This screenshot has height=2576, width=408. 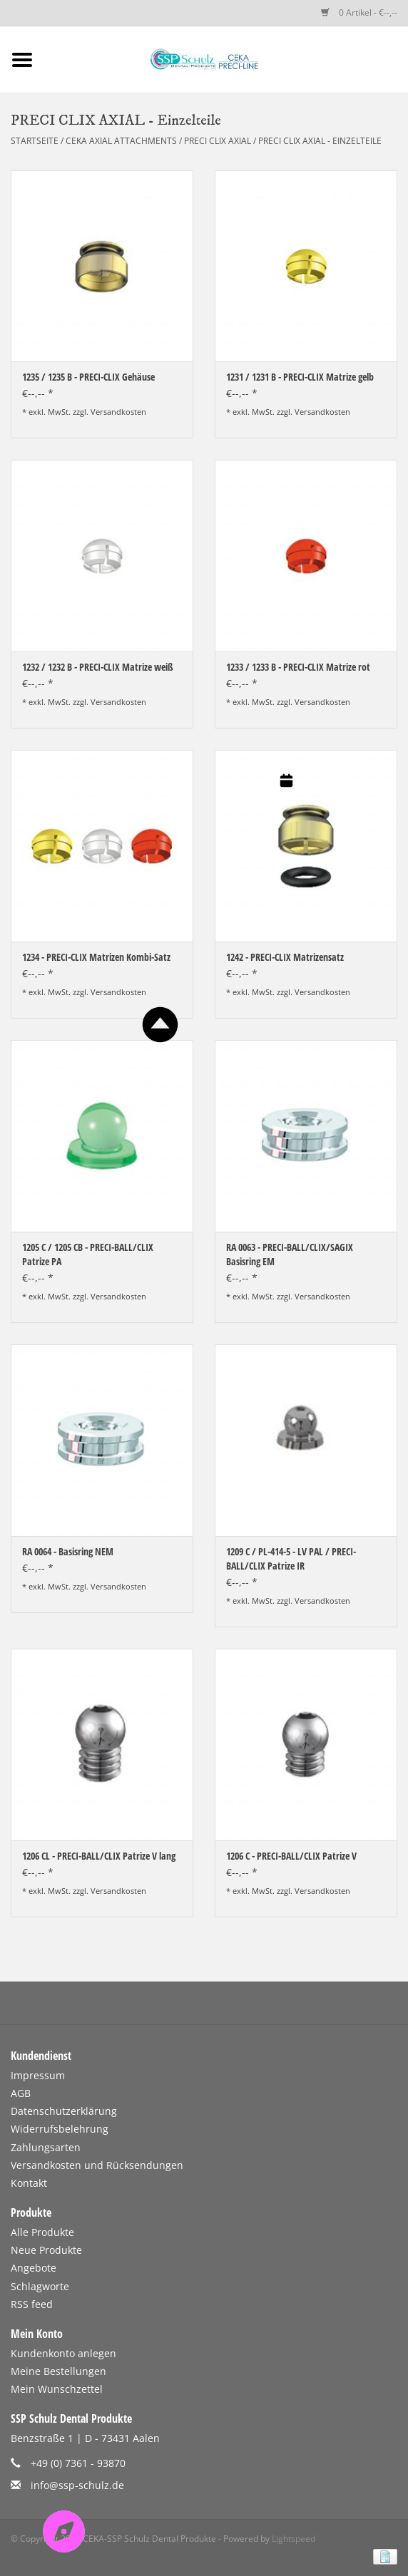 What do you see at coordinates (160, 1024) in the screenshot?
I see `collapse an expanded section` at bounding box center [160, 1024].